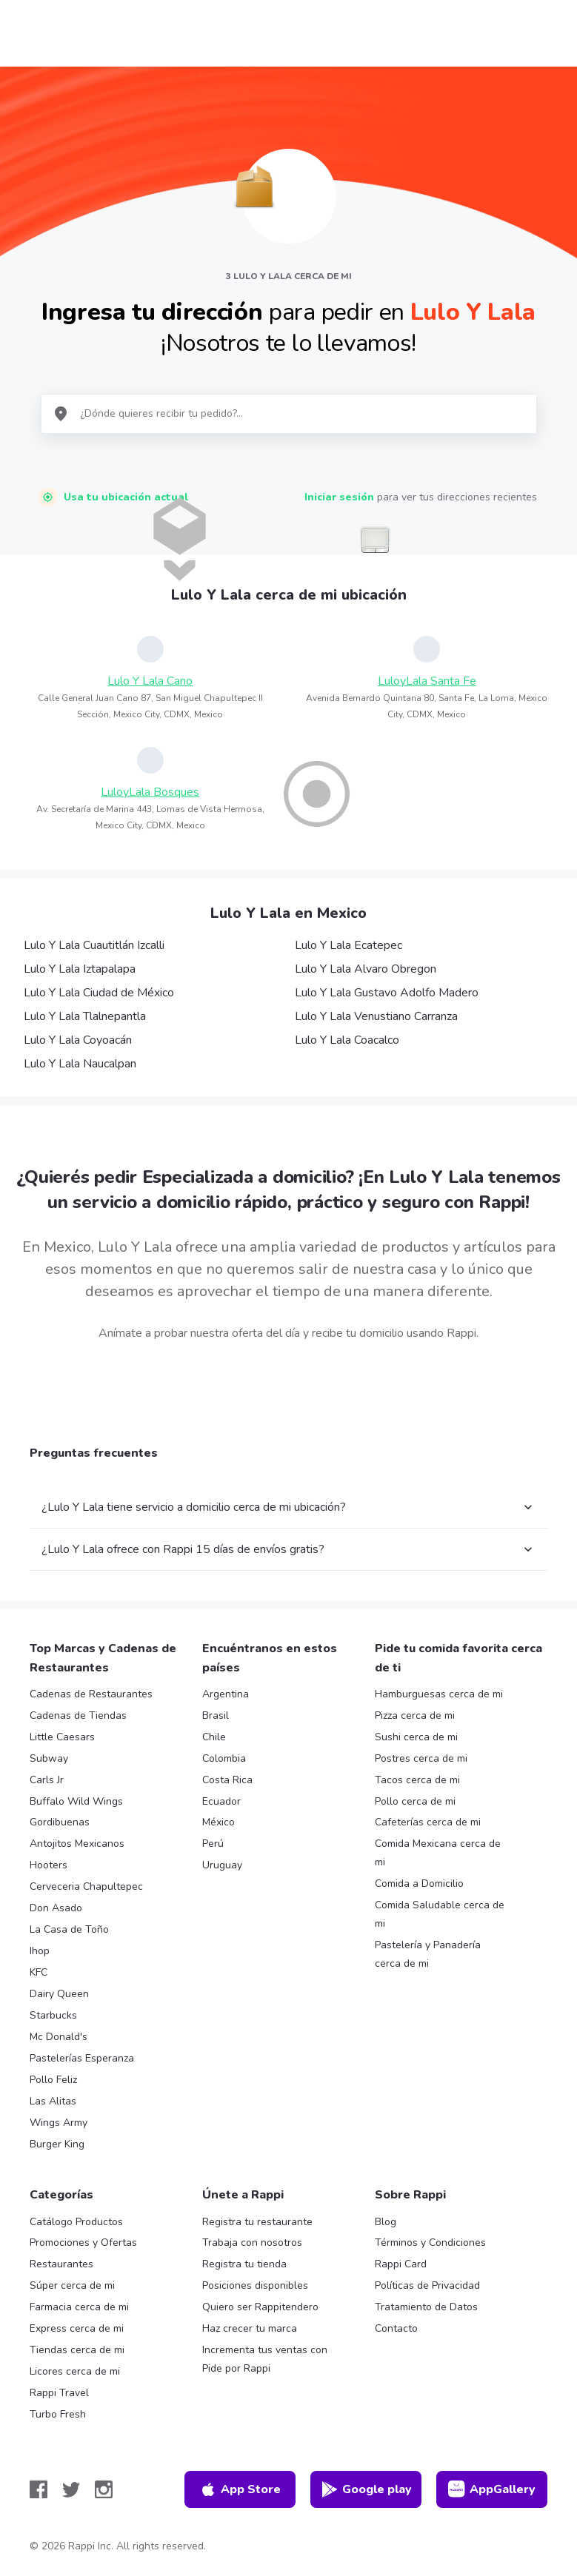 The width and height of the screenshot is (577, 2576). What do you see at coordinates (254, 187) in the screenshot?
I see `generic package or archive file type` at bounding box center [254, 187].